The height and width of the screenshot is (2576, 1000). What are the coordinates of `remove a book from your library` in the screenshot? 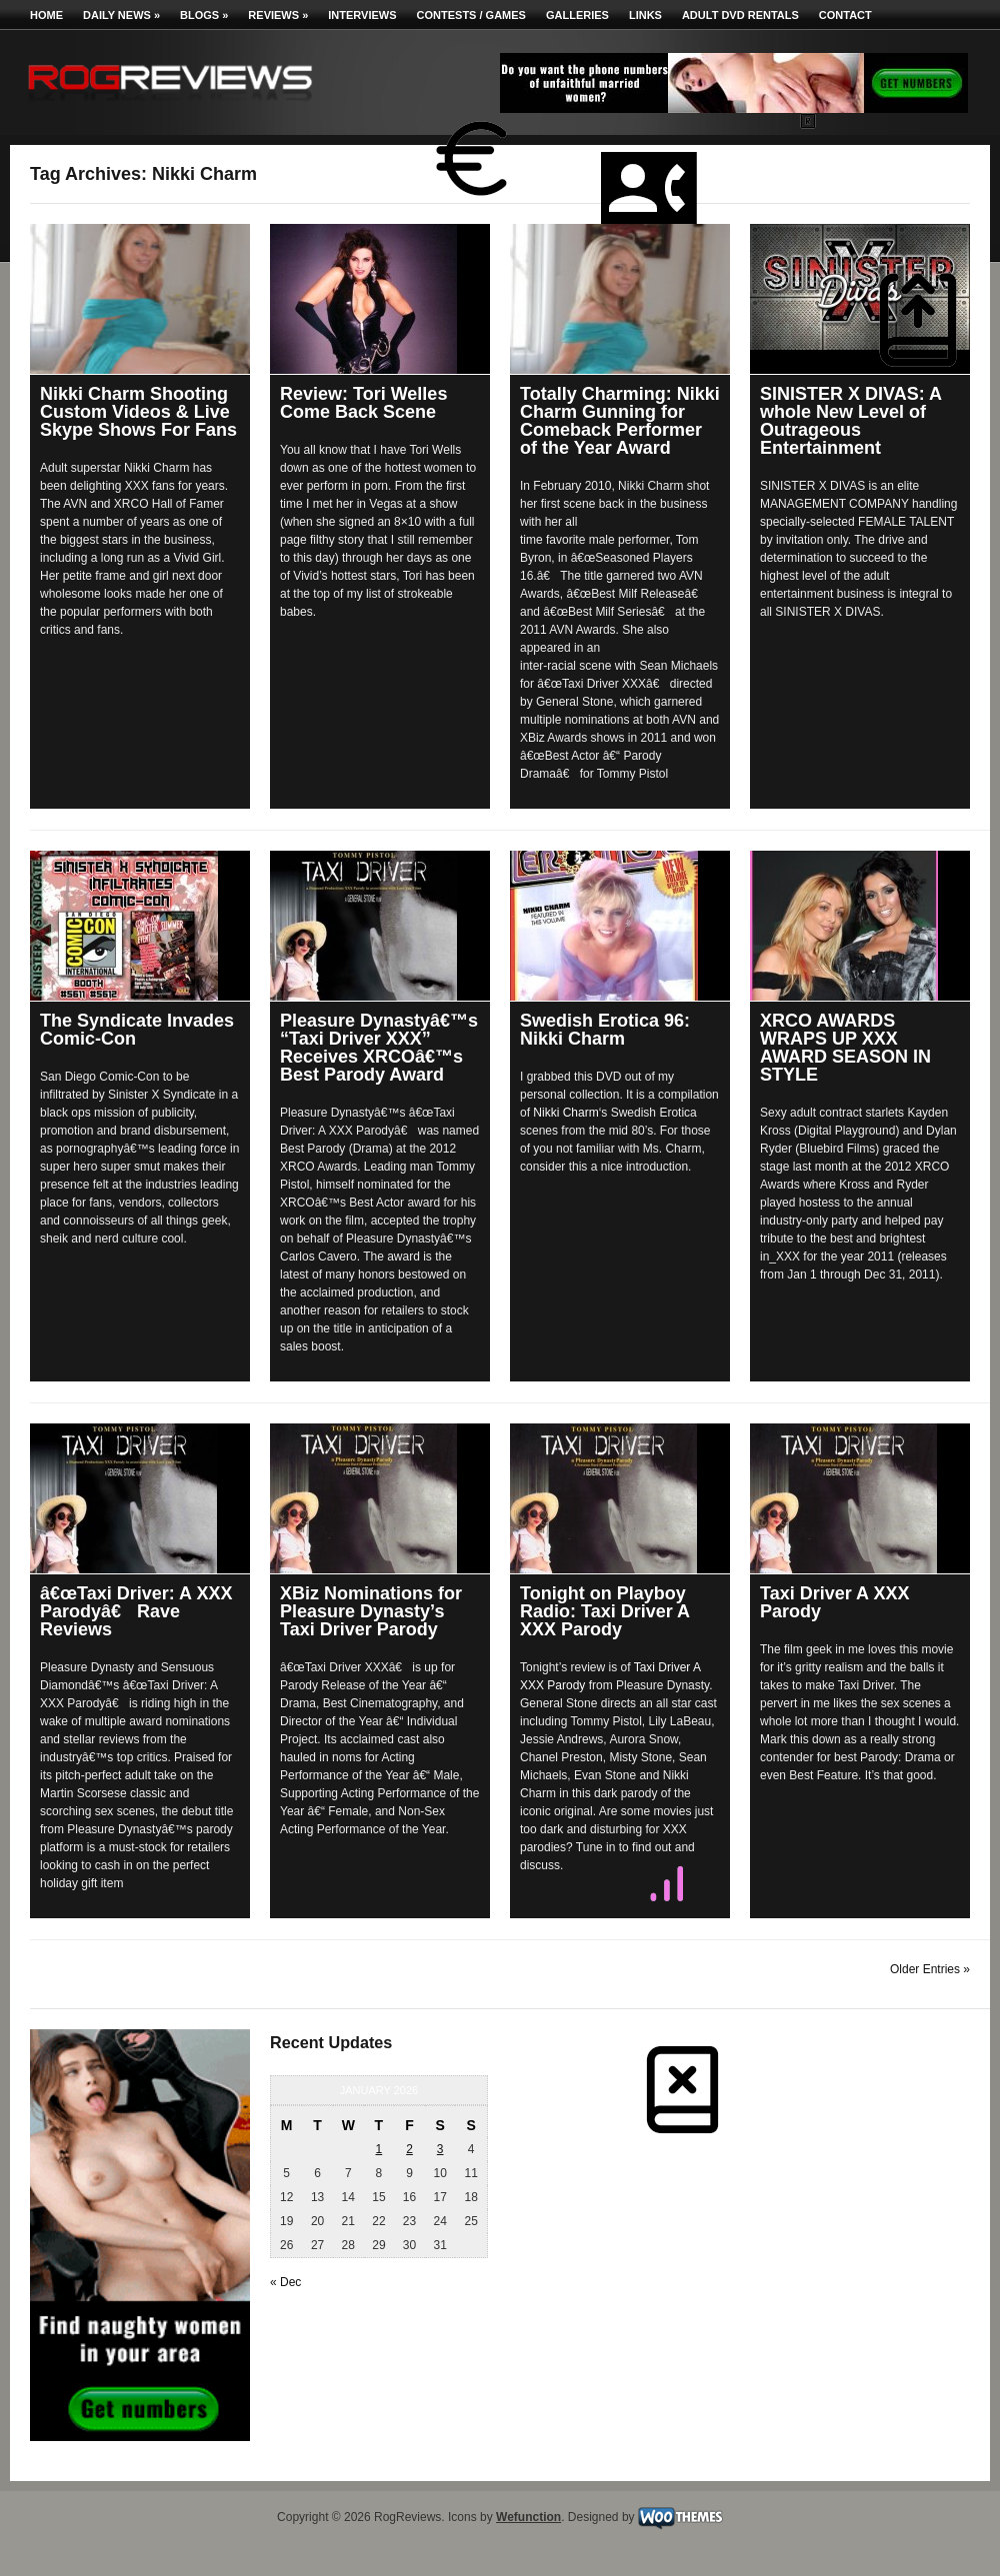 It's located at (682, 2089).